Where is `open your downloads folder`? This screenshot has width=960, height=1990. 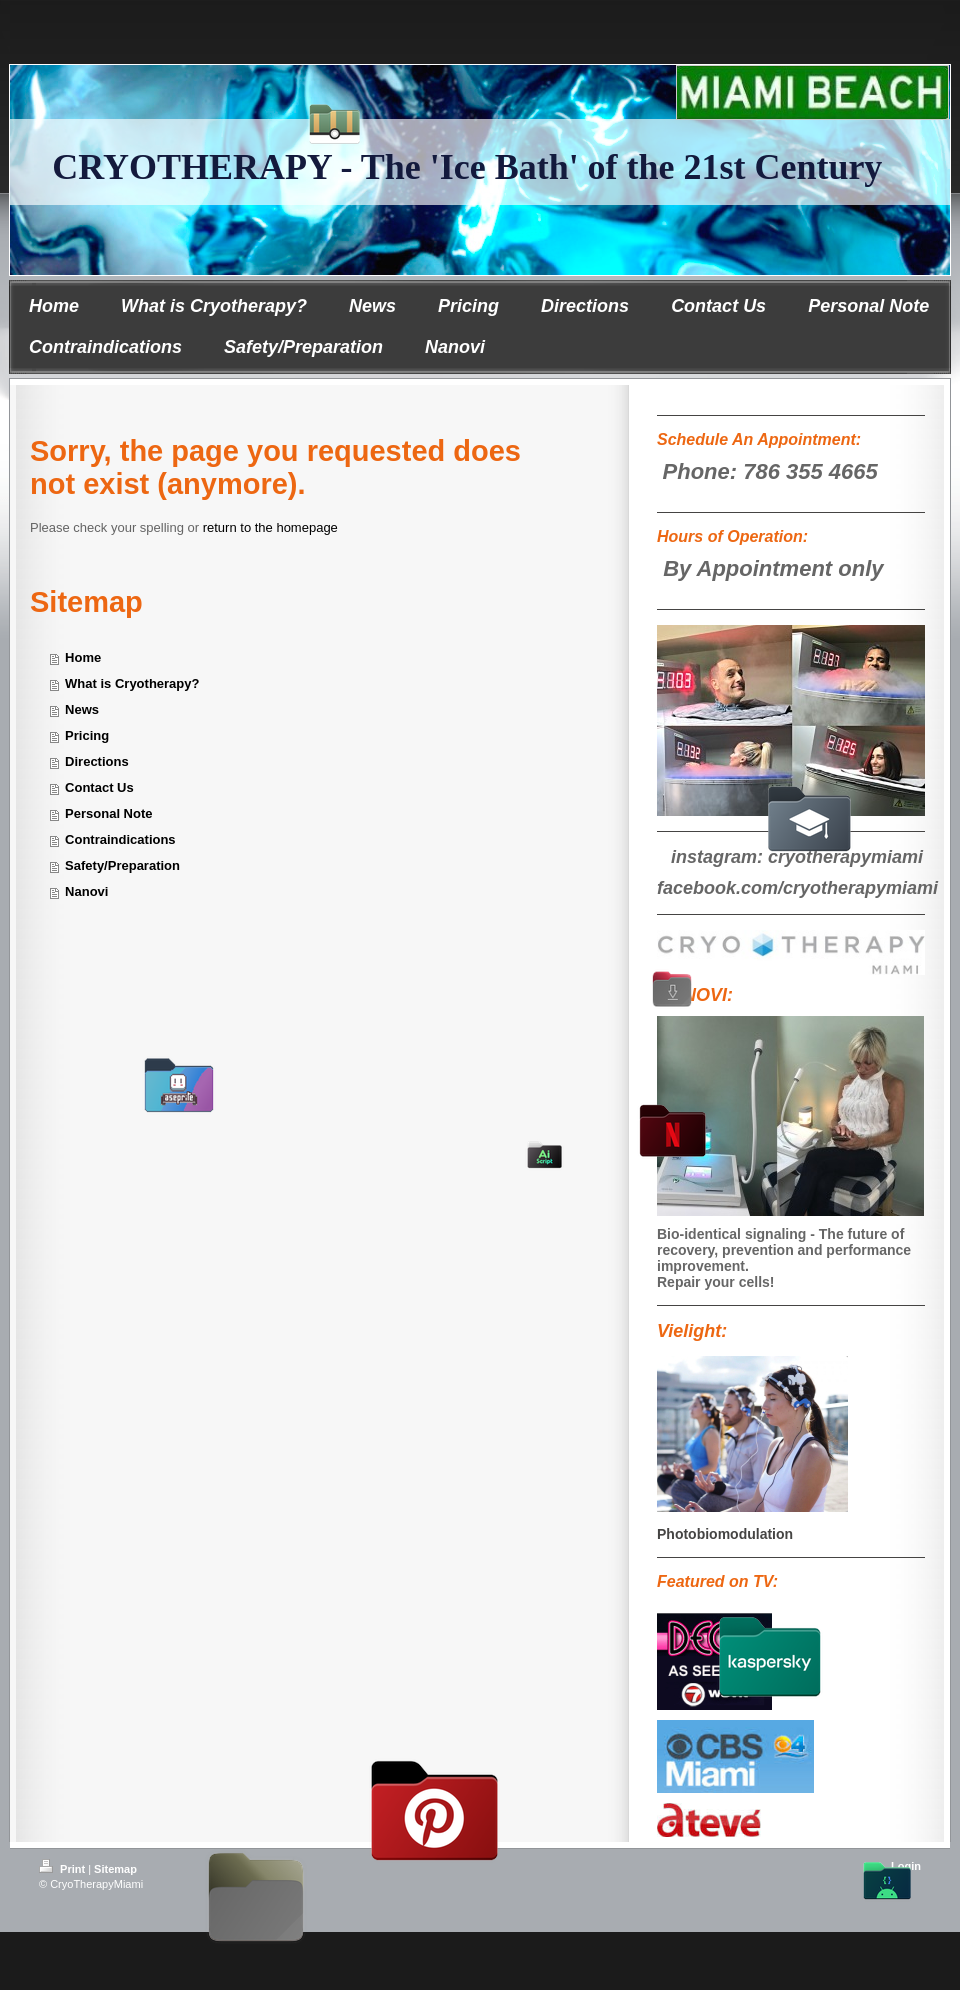 open your downloads folder is located at coordinates (672, 989).